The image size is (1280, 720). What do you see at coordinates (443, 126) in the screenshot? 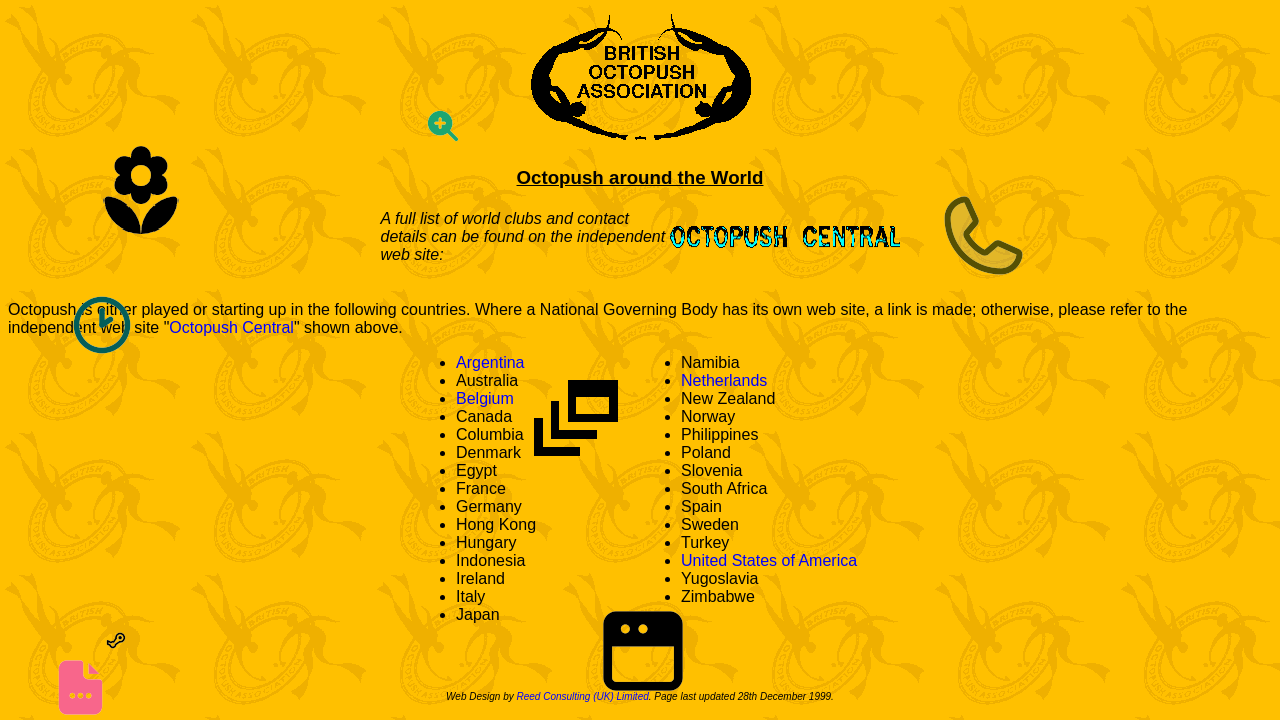
I see `zoom in on content` at bounding box center [443, 126].